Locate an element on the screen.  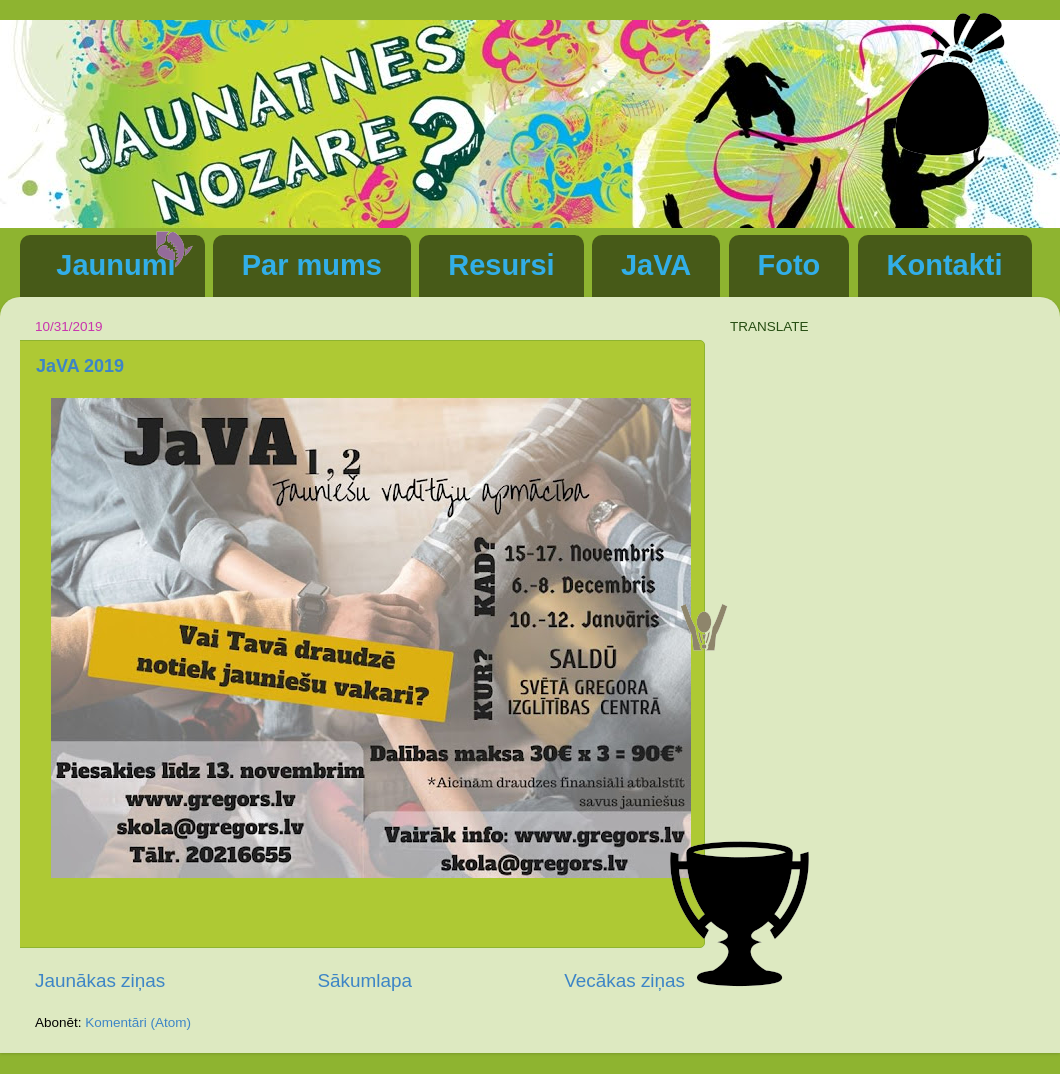
indicates a winner or top performer is located at coordinates (704, 627).